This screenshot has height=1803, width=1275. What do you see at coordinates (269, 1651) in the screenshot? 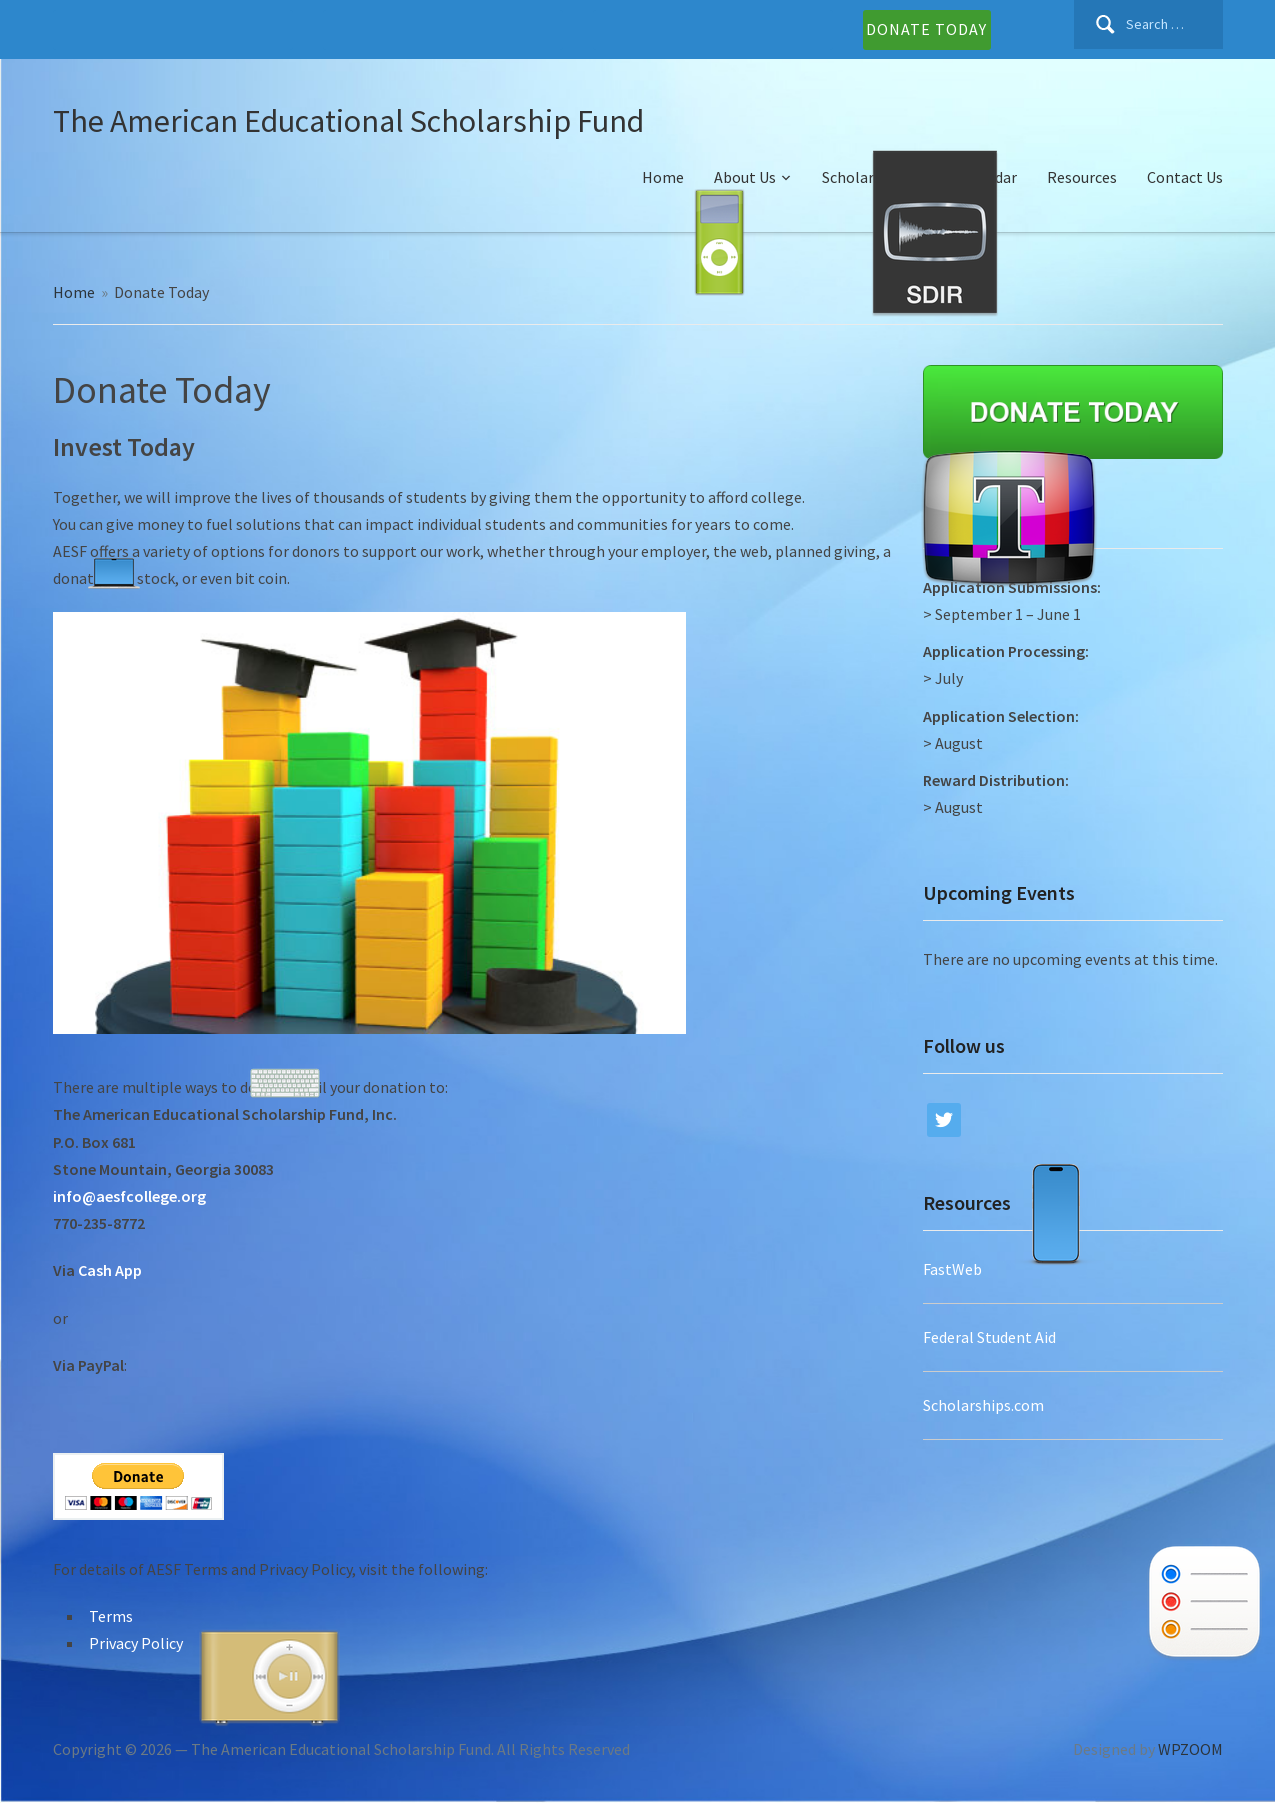
I see `iPod shuffle device in gold color` at bounding box center [269, 1651].